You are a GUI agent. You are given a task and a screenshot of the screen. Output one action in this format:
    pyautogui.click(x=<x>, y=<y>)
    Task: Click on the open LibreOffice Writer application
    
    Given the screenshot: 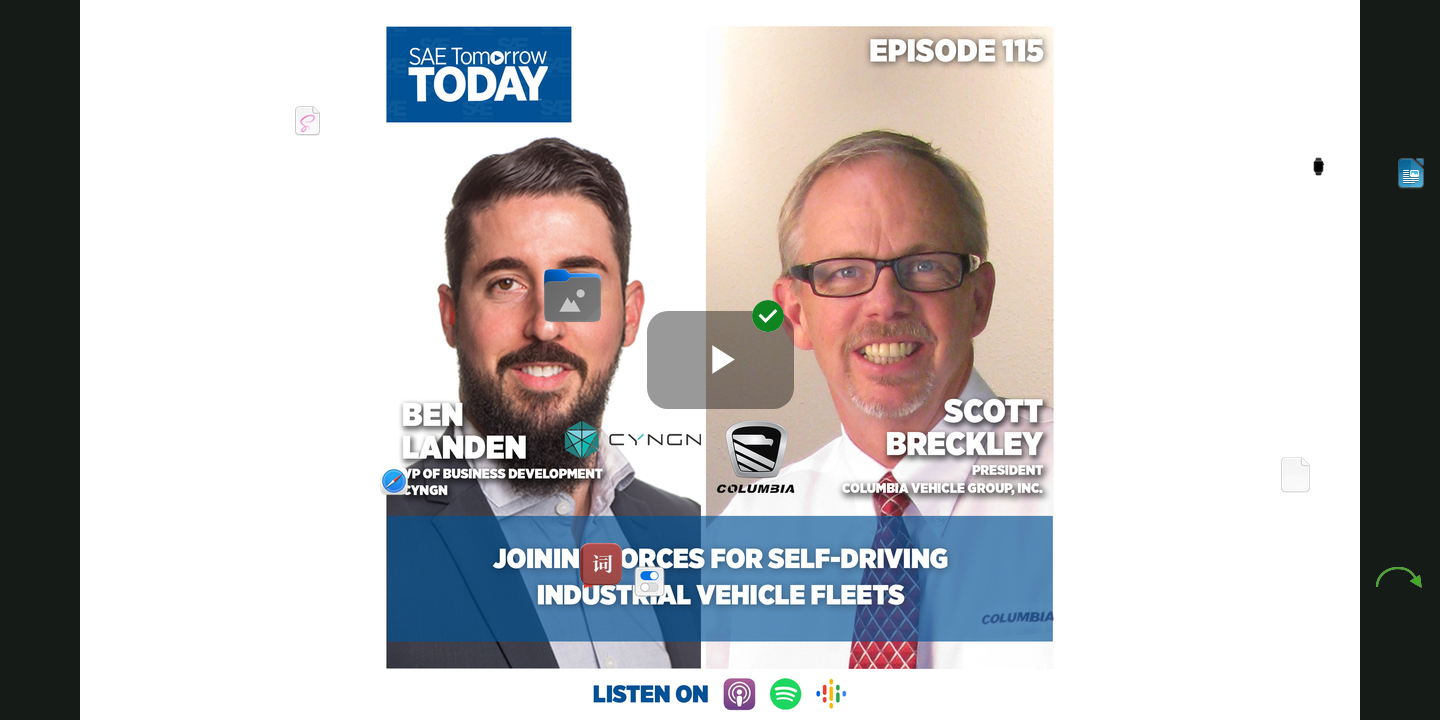 What is the action you would take?
    pyautogui.click(x=1411, y=173)
    